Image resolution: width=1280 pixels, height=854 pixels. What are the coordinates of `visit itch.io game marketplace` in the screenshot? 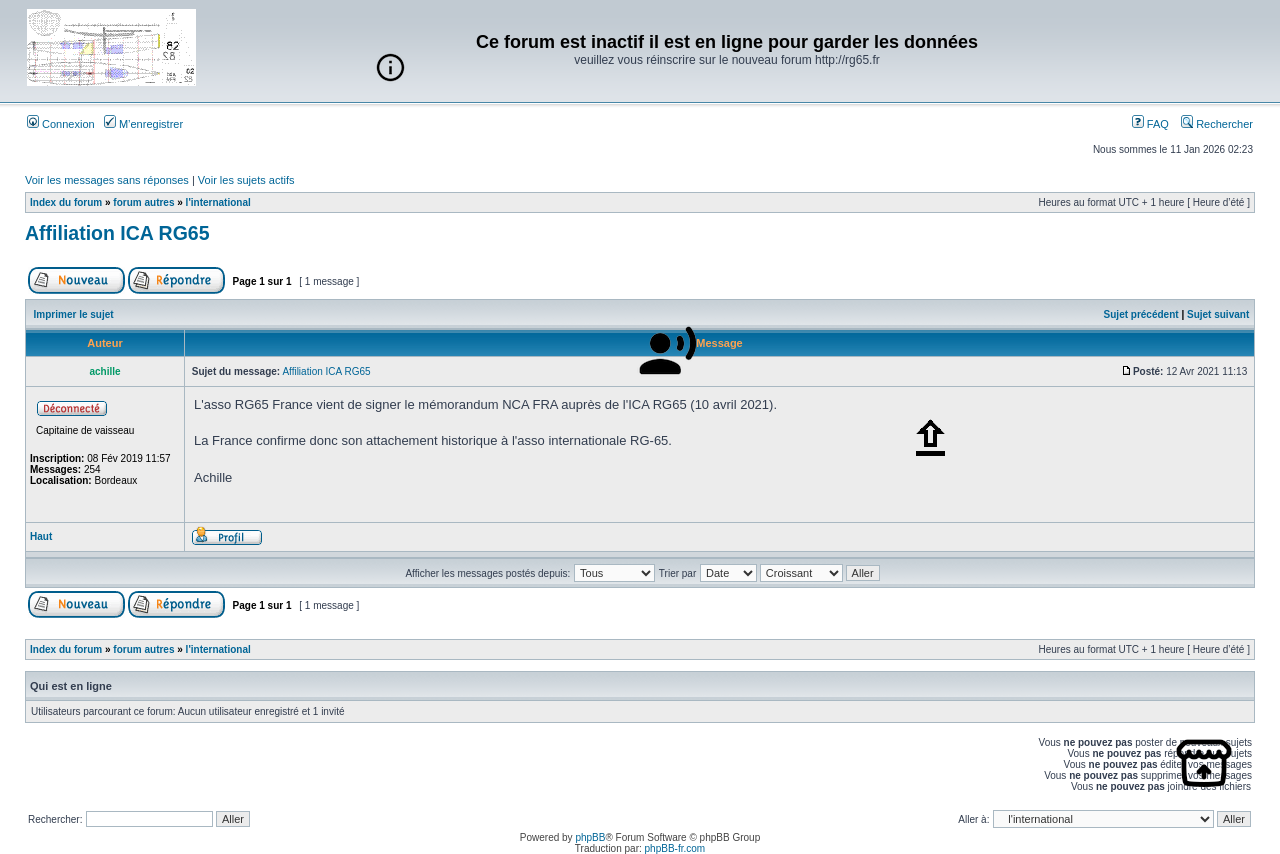 It's located at (1204, 762).